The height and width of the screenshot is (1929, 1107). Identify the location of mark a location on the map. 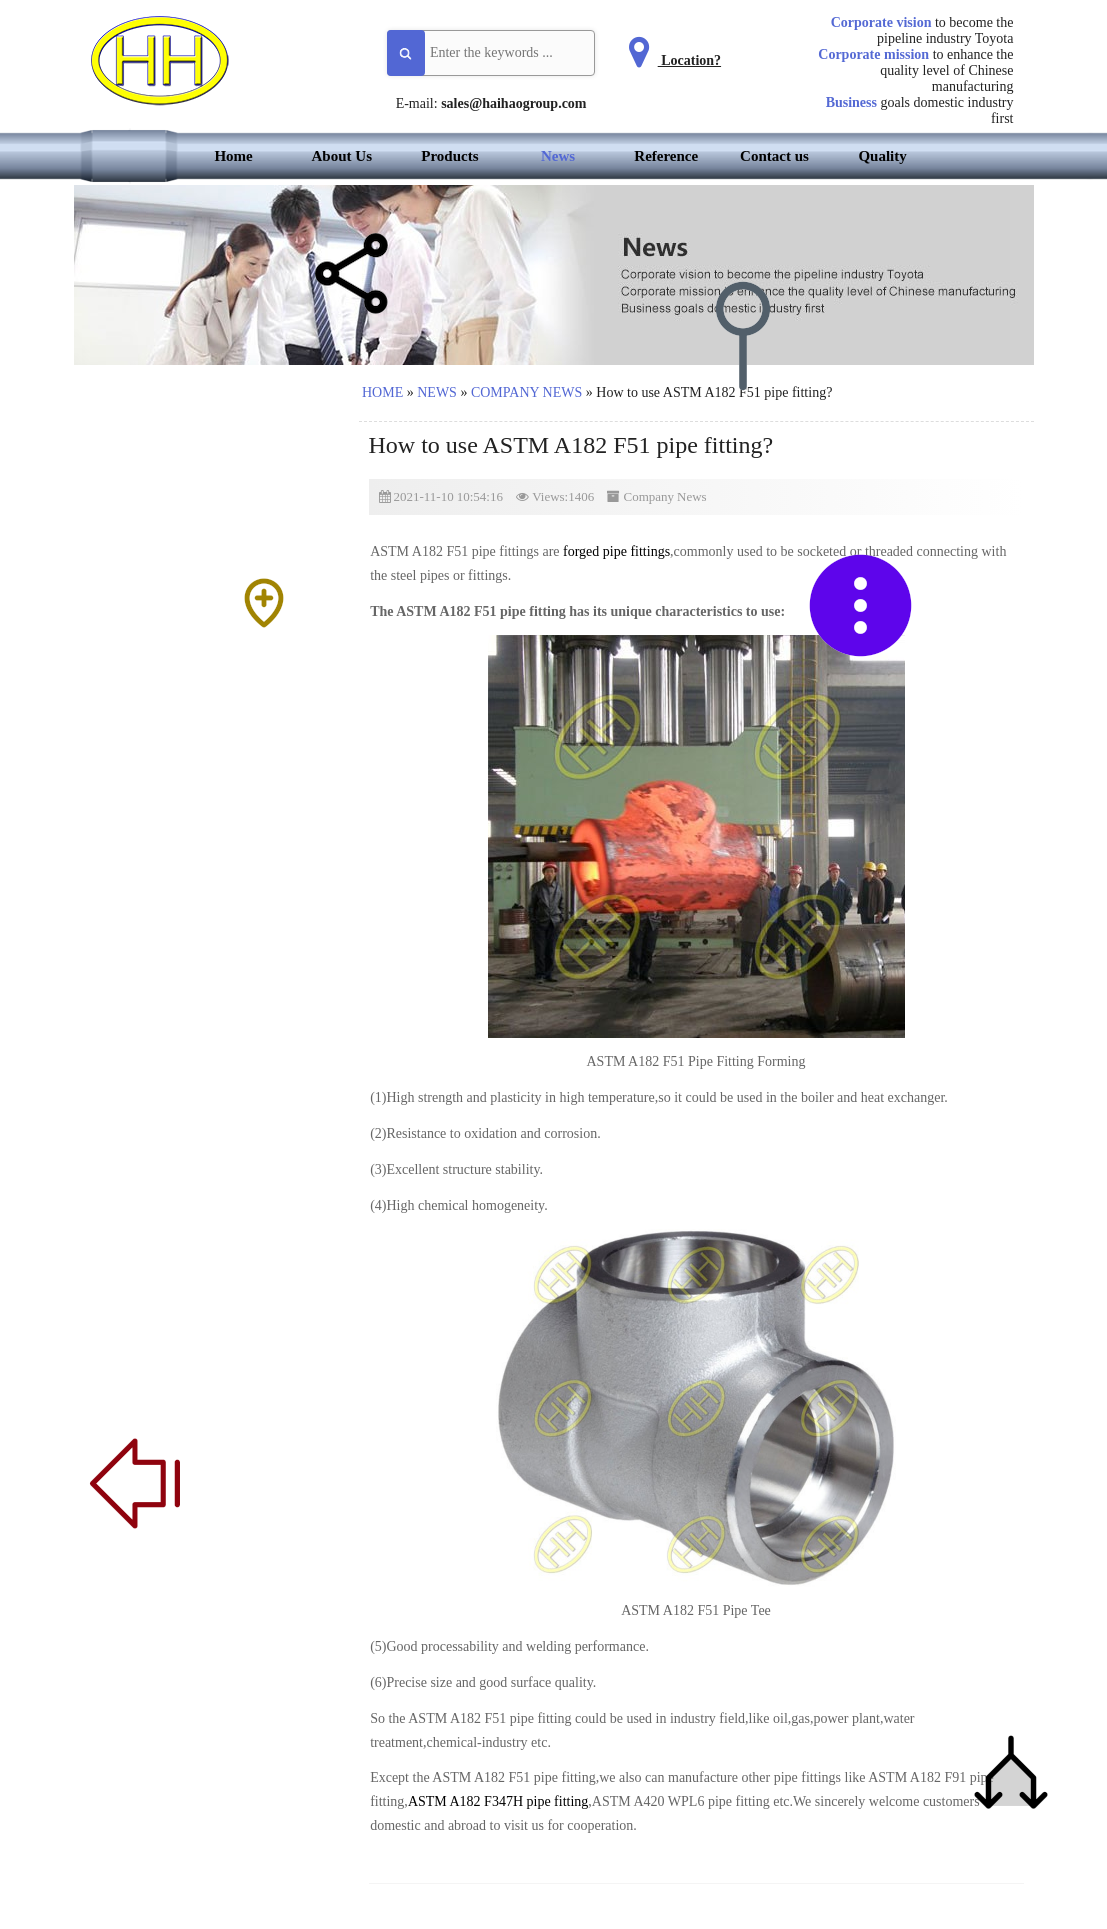
(743, 336).